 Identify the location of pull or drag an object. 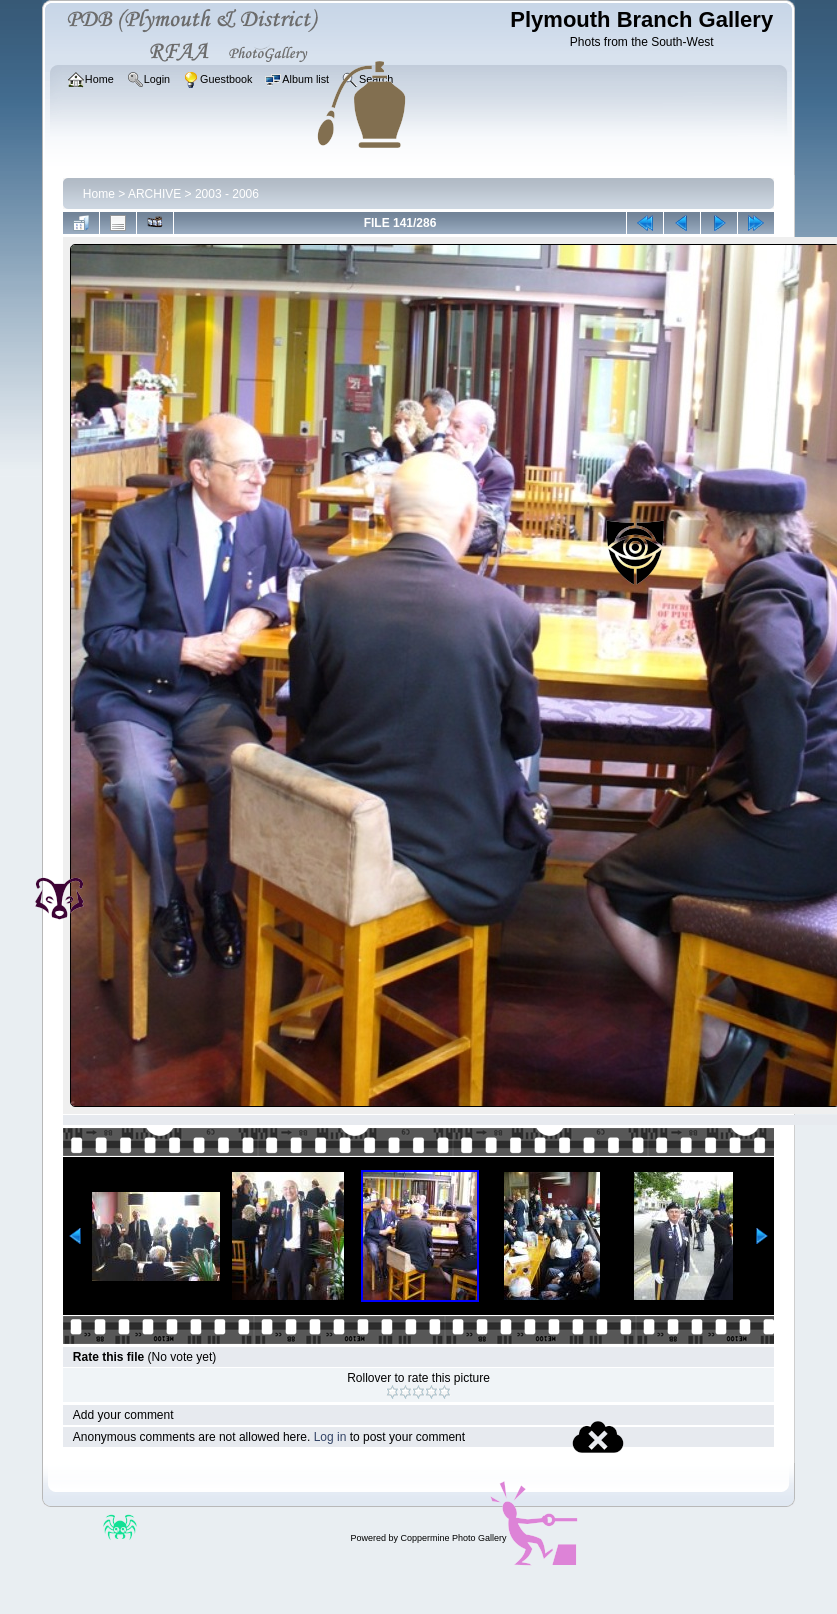
(534, 1520).